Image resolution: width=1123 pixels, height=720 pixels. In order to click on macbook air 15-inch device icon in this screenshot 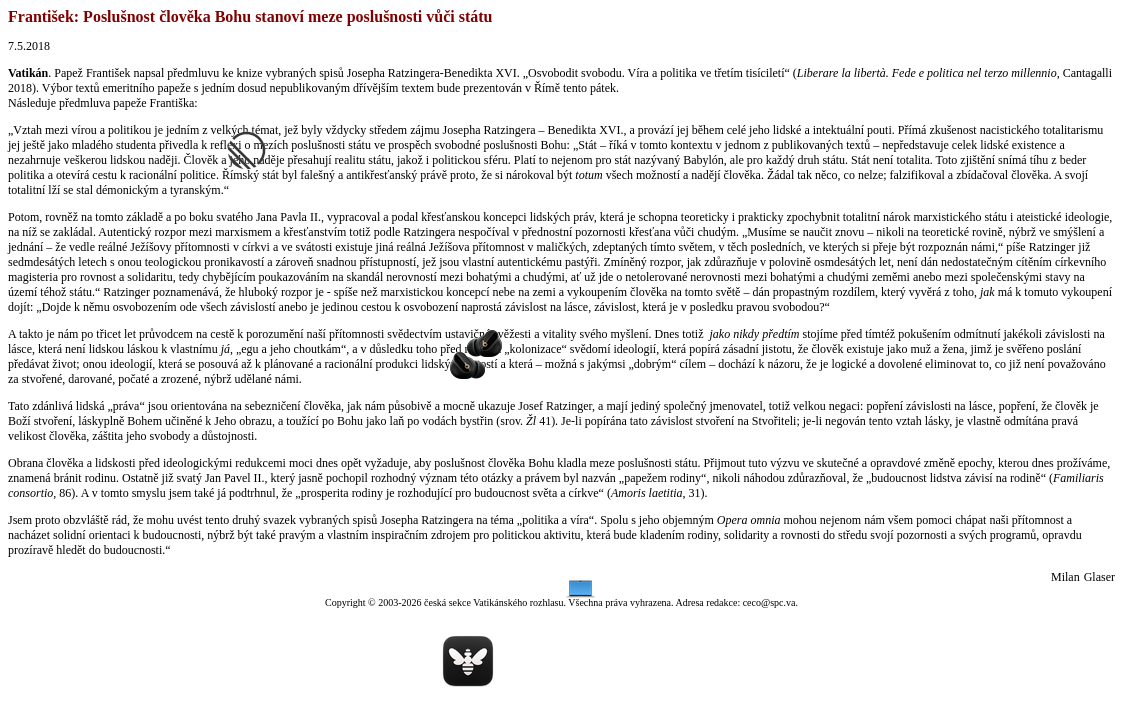, I will do `click(580, 587)`.